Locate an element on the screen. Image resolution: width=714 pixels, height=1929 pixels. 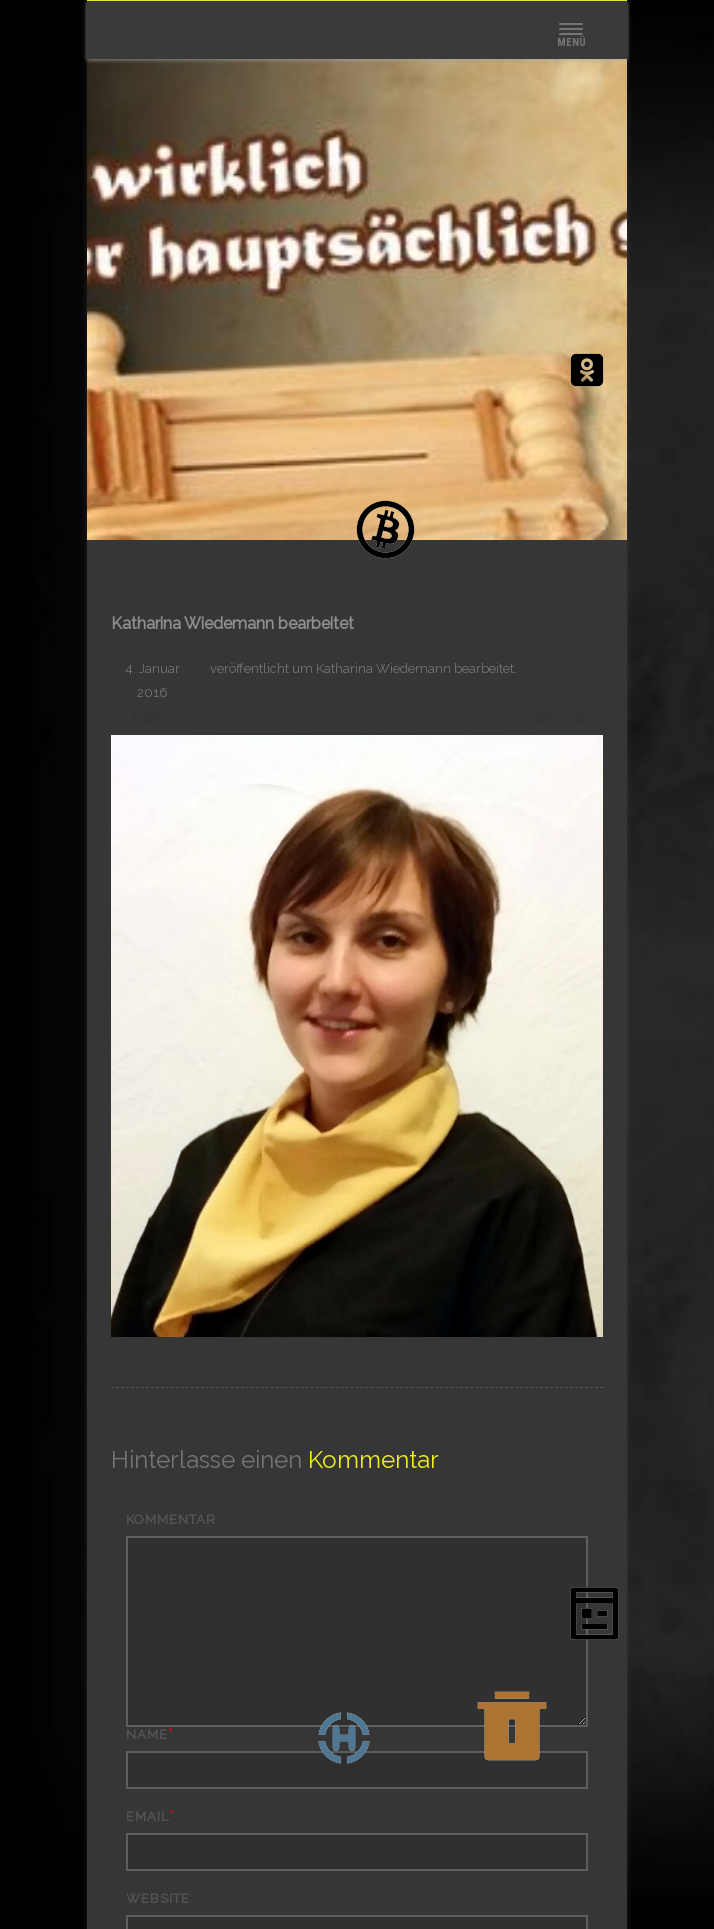
view bitcoin wallet or balance is located at coordinates (385, 529).